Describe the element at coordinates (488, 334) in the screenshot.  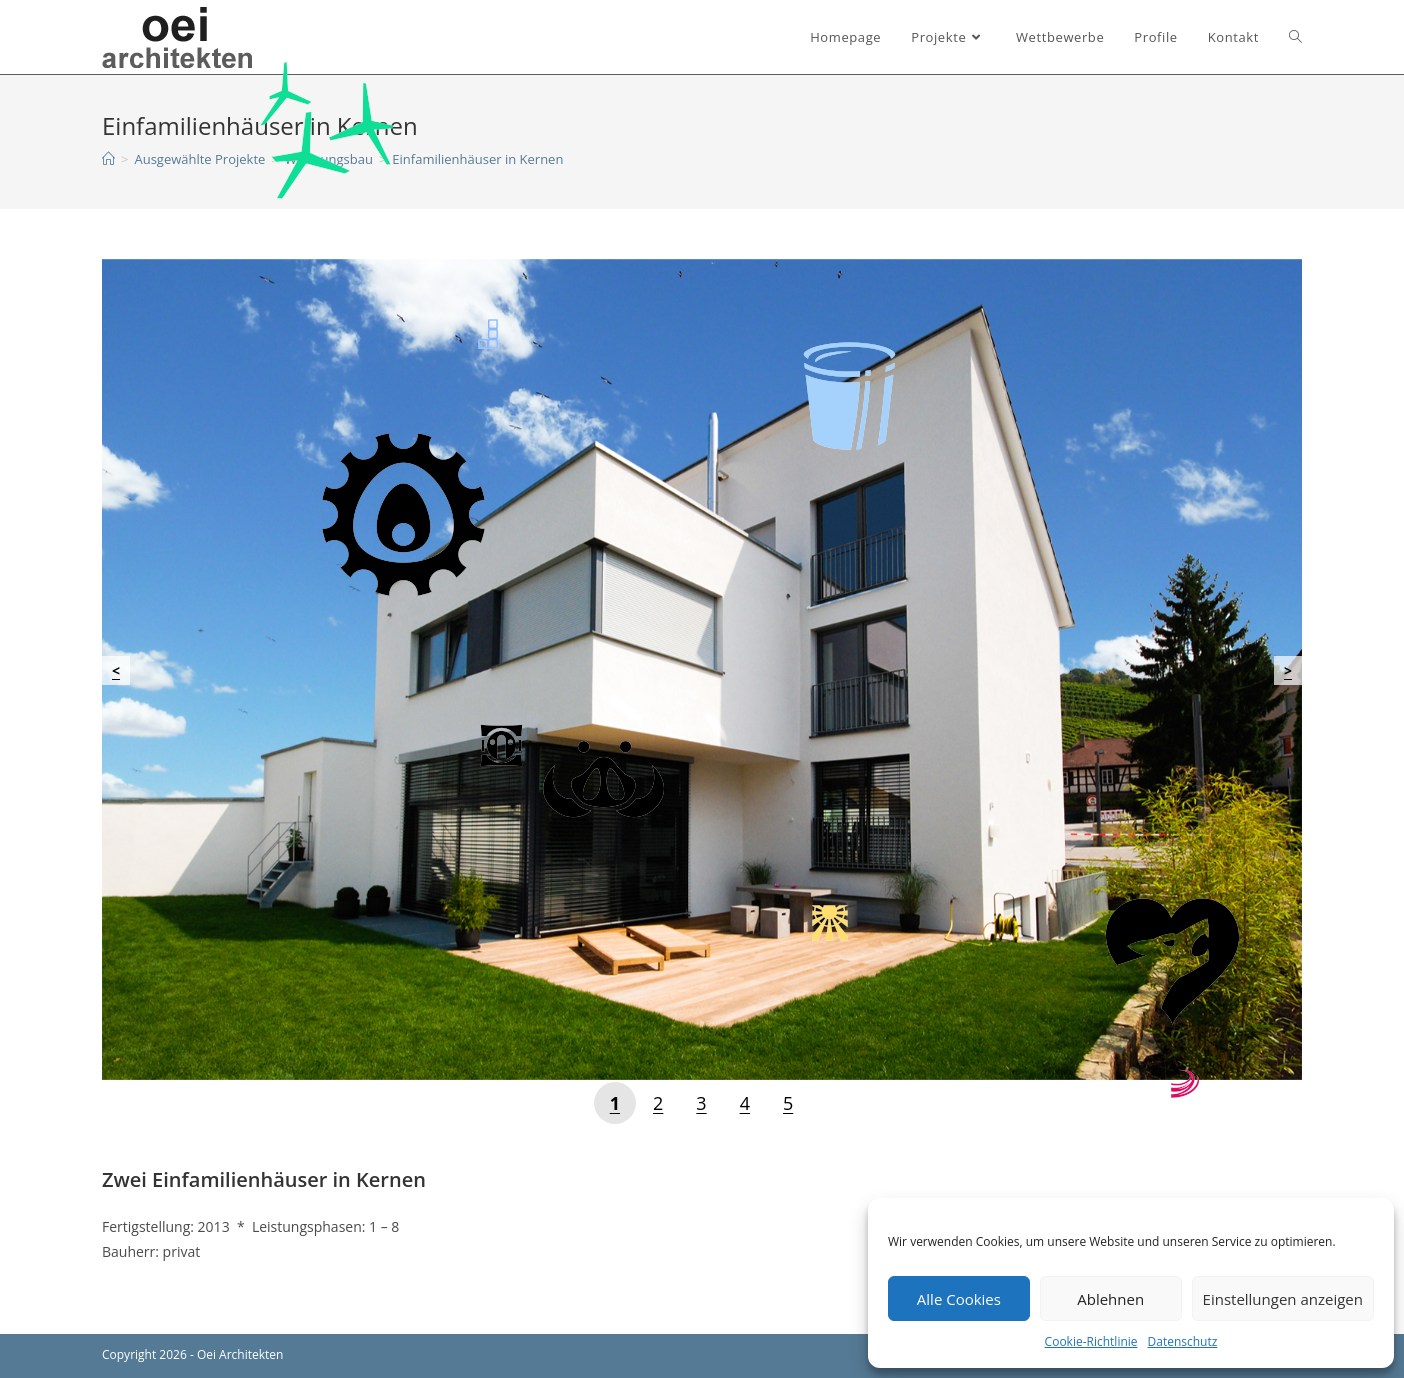
I see `represents a tetris J-block piece` at that location.